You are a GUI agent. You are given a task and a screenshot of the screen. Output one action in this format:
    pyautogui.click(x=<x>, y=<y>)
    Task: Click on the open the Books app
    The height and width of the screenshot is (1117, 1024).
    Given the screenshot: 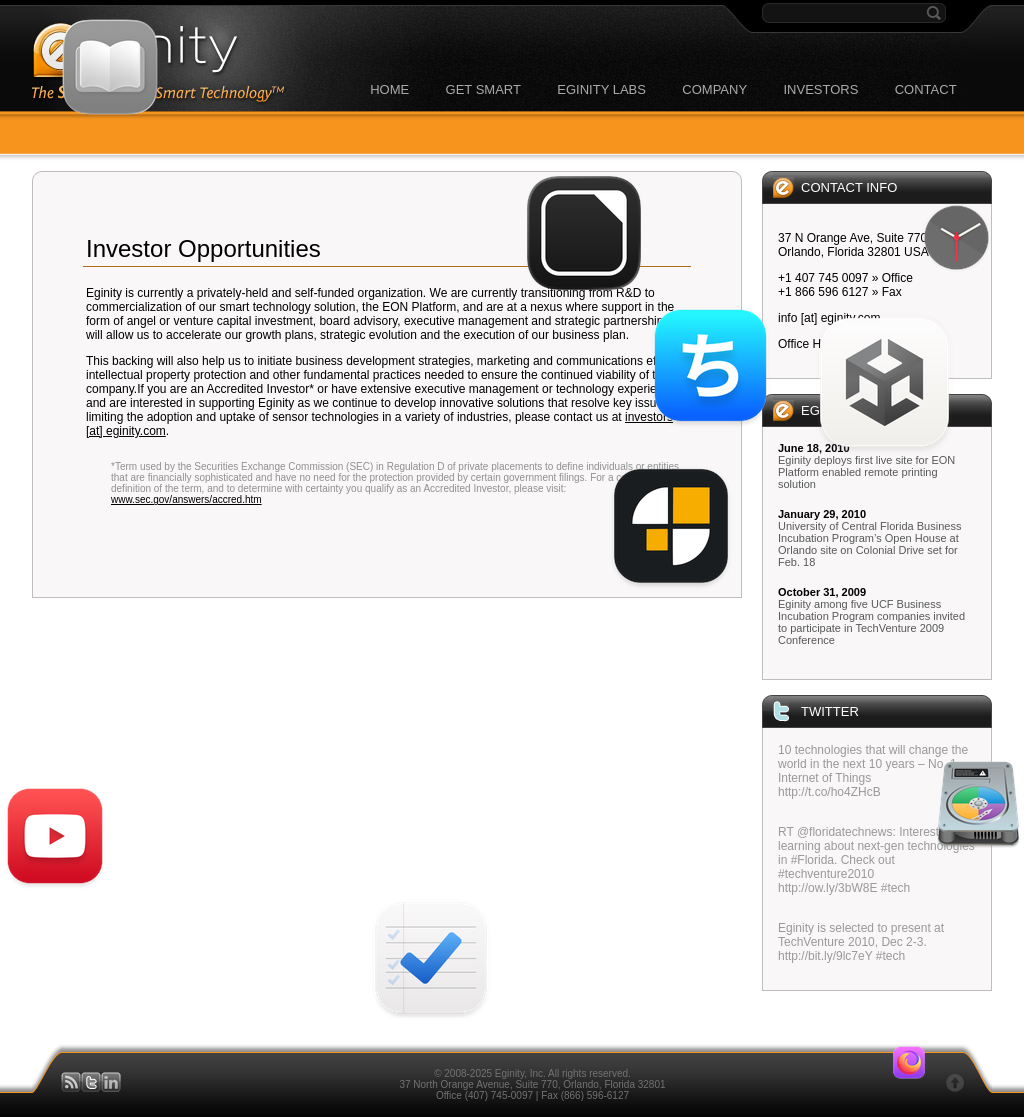 What is the action you would take?
    pyautogui.click(x=110, y=67)
    